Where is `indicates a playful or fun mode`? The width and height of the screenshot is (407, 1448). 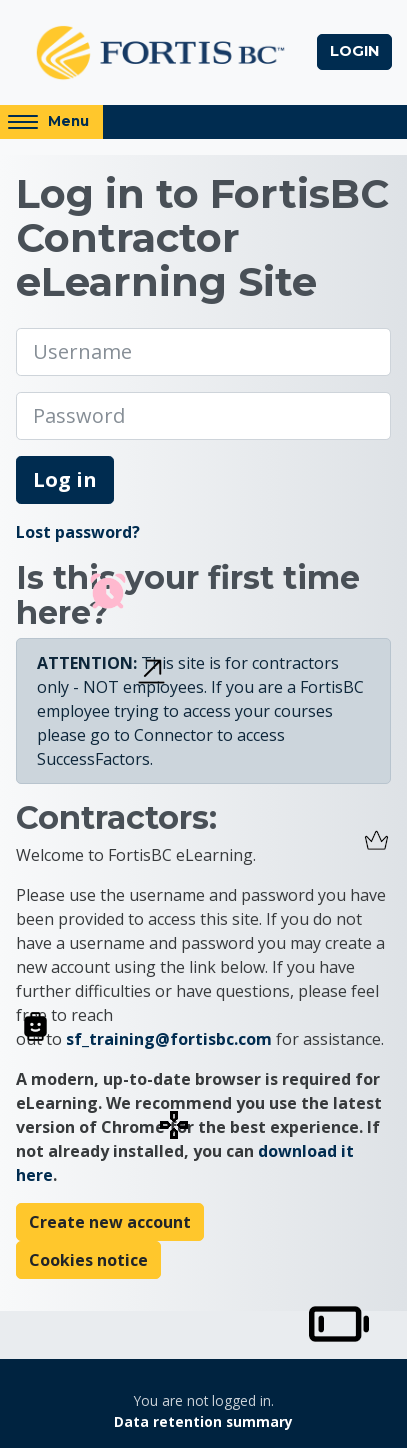 indicates a playful or fun mode is located at coordinates (35, 1026).